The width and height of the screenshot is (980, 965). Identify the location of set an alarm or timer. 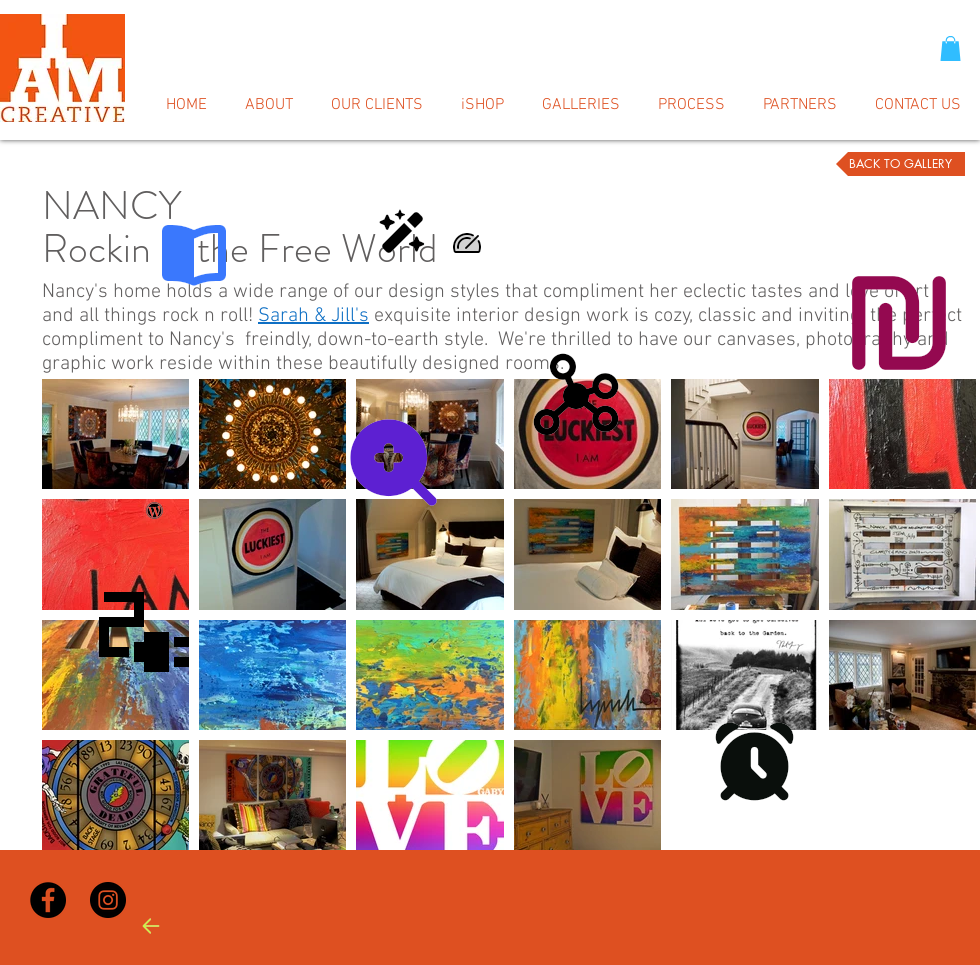
(754, 761).